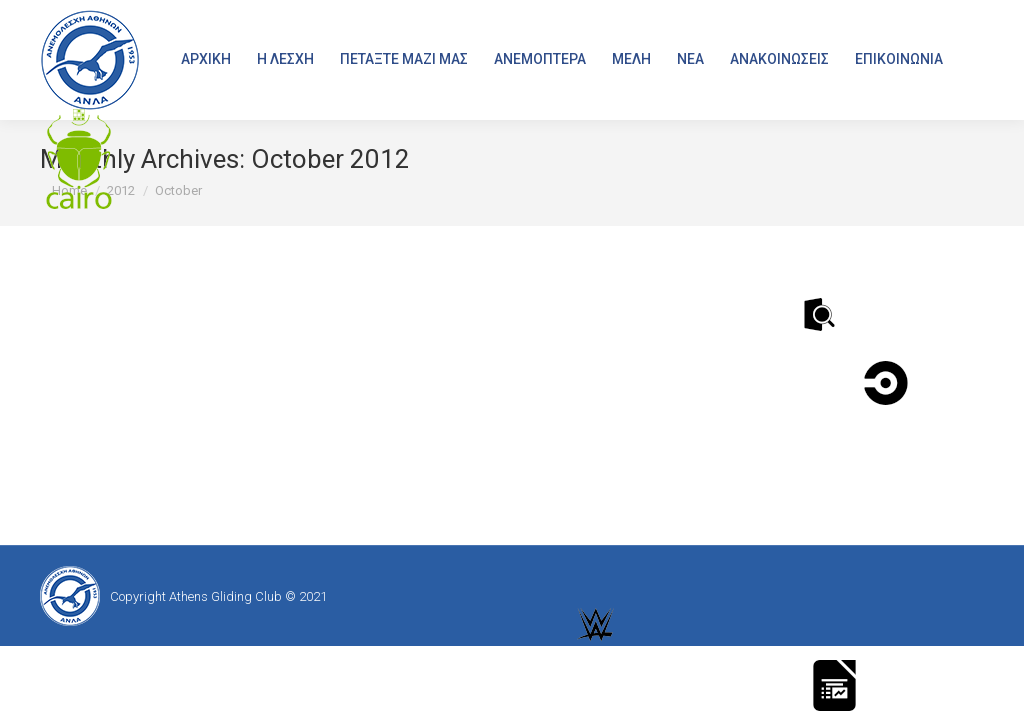 The image size is (1024, 720). Describe the element at coordinates (834, 685) in the screenshot. I see `open LibreOffice Impress presentation software` at that location.